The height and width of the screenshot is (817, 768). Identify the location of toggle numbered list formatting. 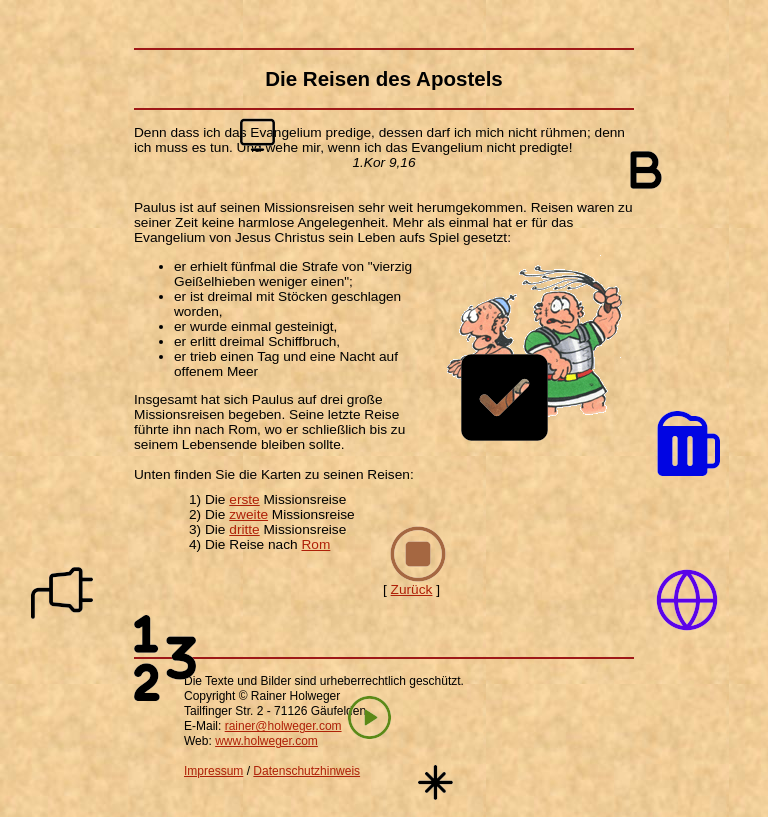
(161, 658).